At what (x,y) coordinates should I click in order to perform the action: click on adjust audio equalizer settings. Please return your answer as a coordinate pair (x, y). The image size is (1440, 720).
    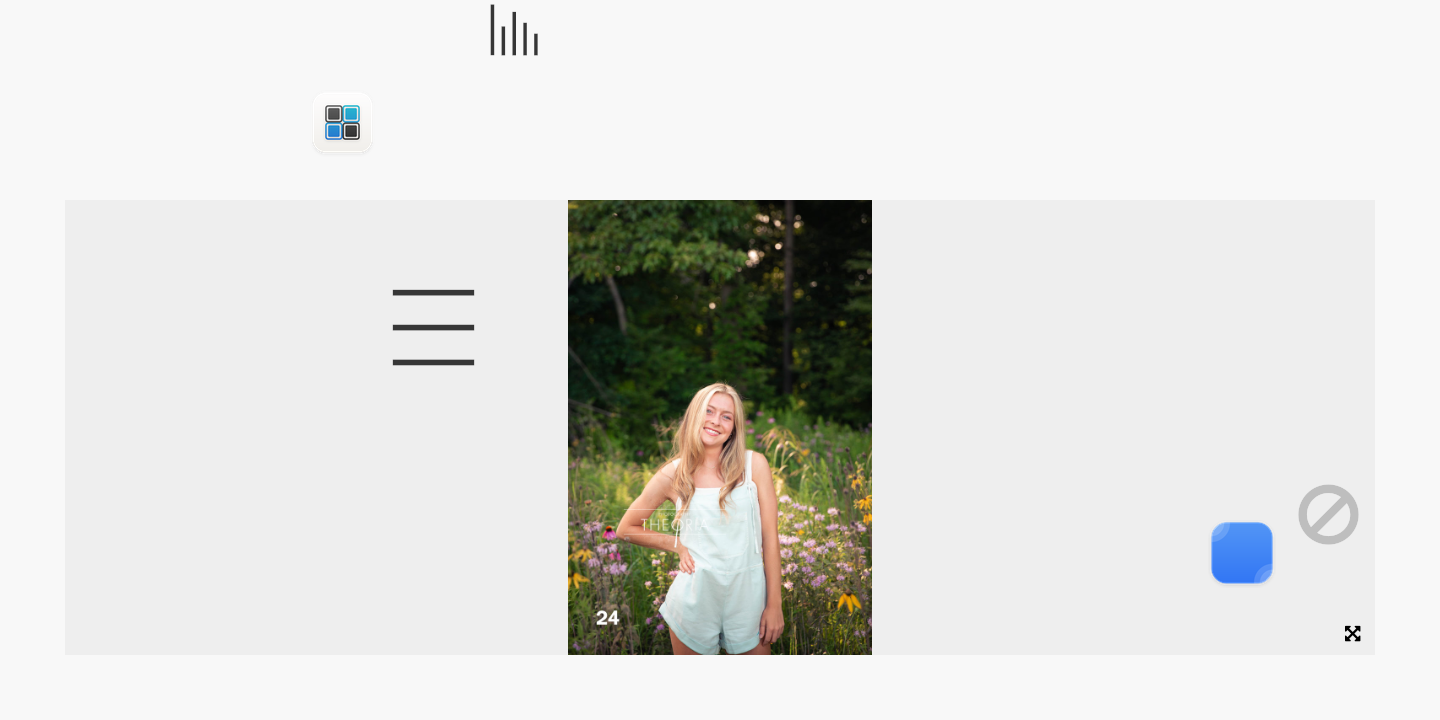
    Looking at the image, I should click on (516, 30).